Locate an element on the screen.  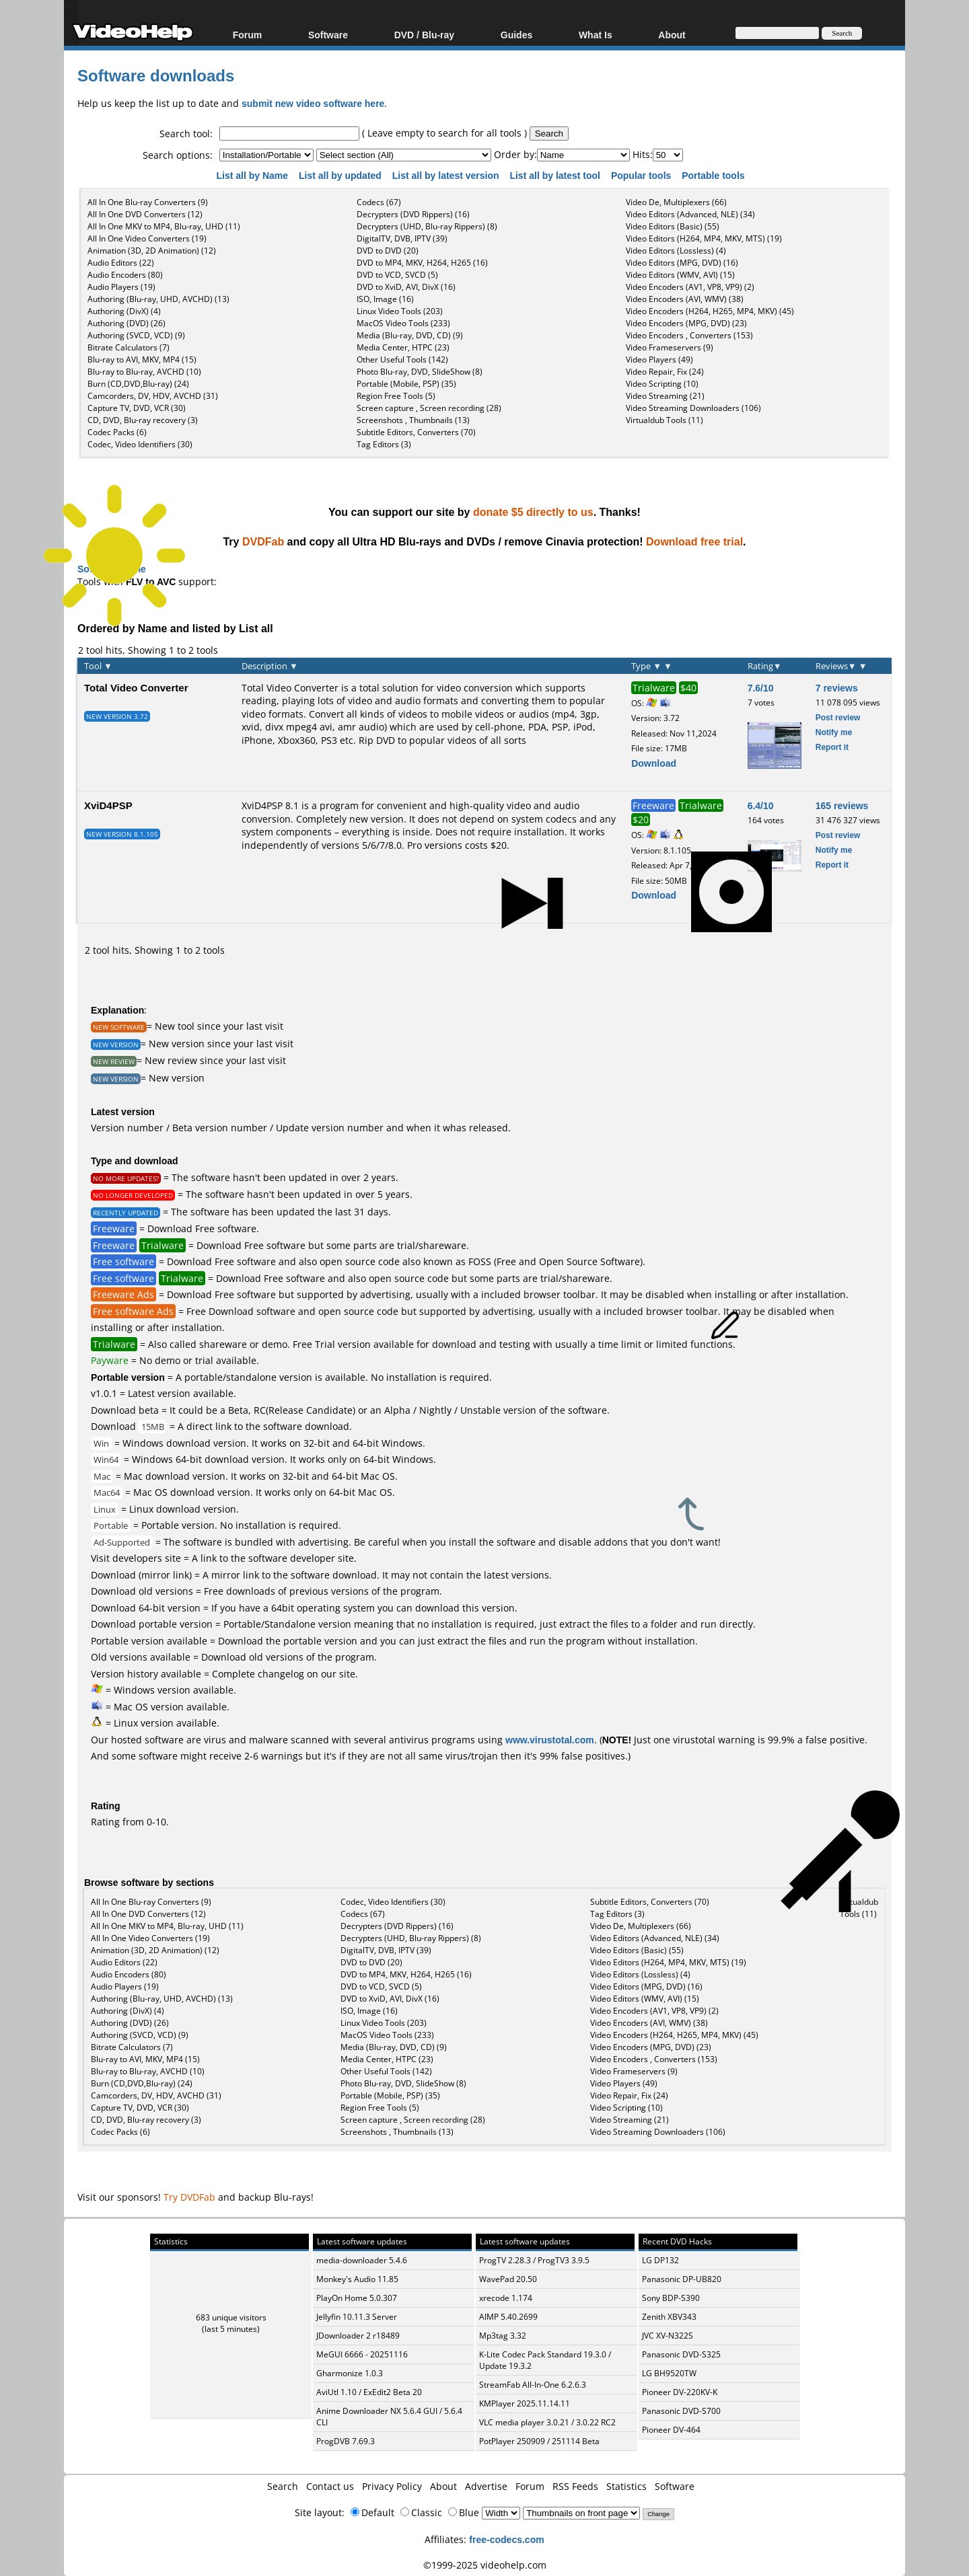
increase screen brightness is located at coordinates (114, 556).